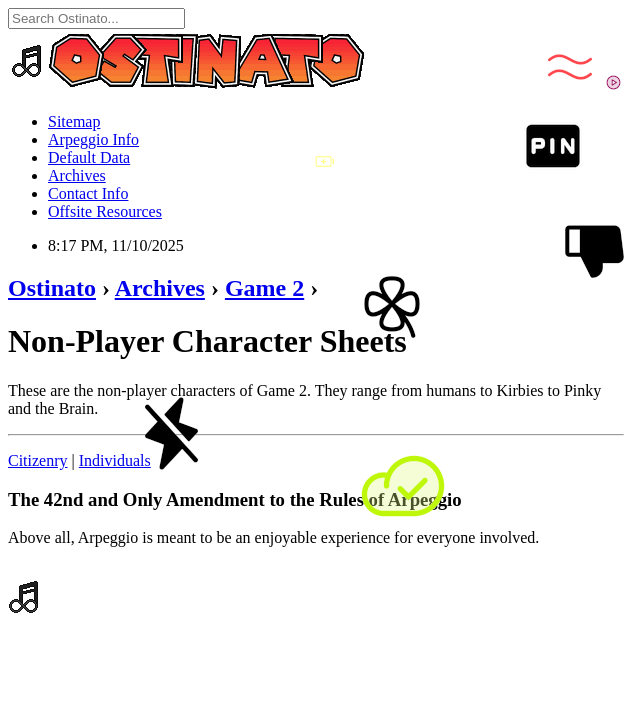  Describe the element at coordinates (324, 161) in the screenshot. I see `add or extend battery life` at that location.